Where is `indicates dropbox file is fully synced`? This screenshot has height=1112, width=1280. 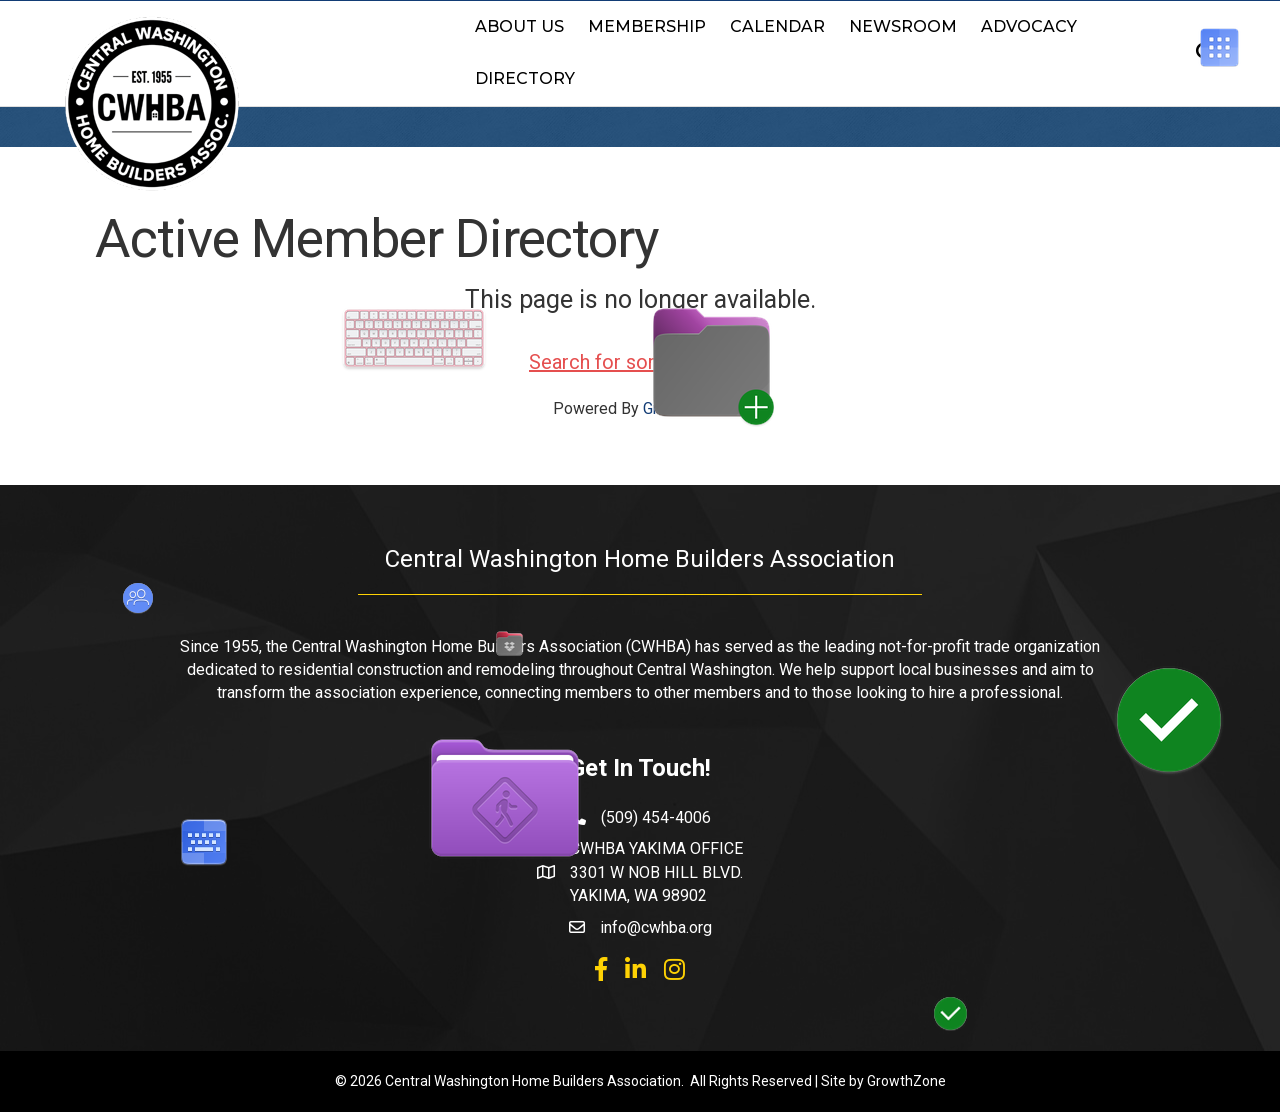
indicates dropbox file is fully synced is located at coordinates (950, 1013).